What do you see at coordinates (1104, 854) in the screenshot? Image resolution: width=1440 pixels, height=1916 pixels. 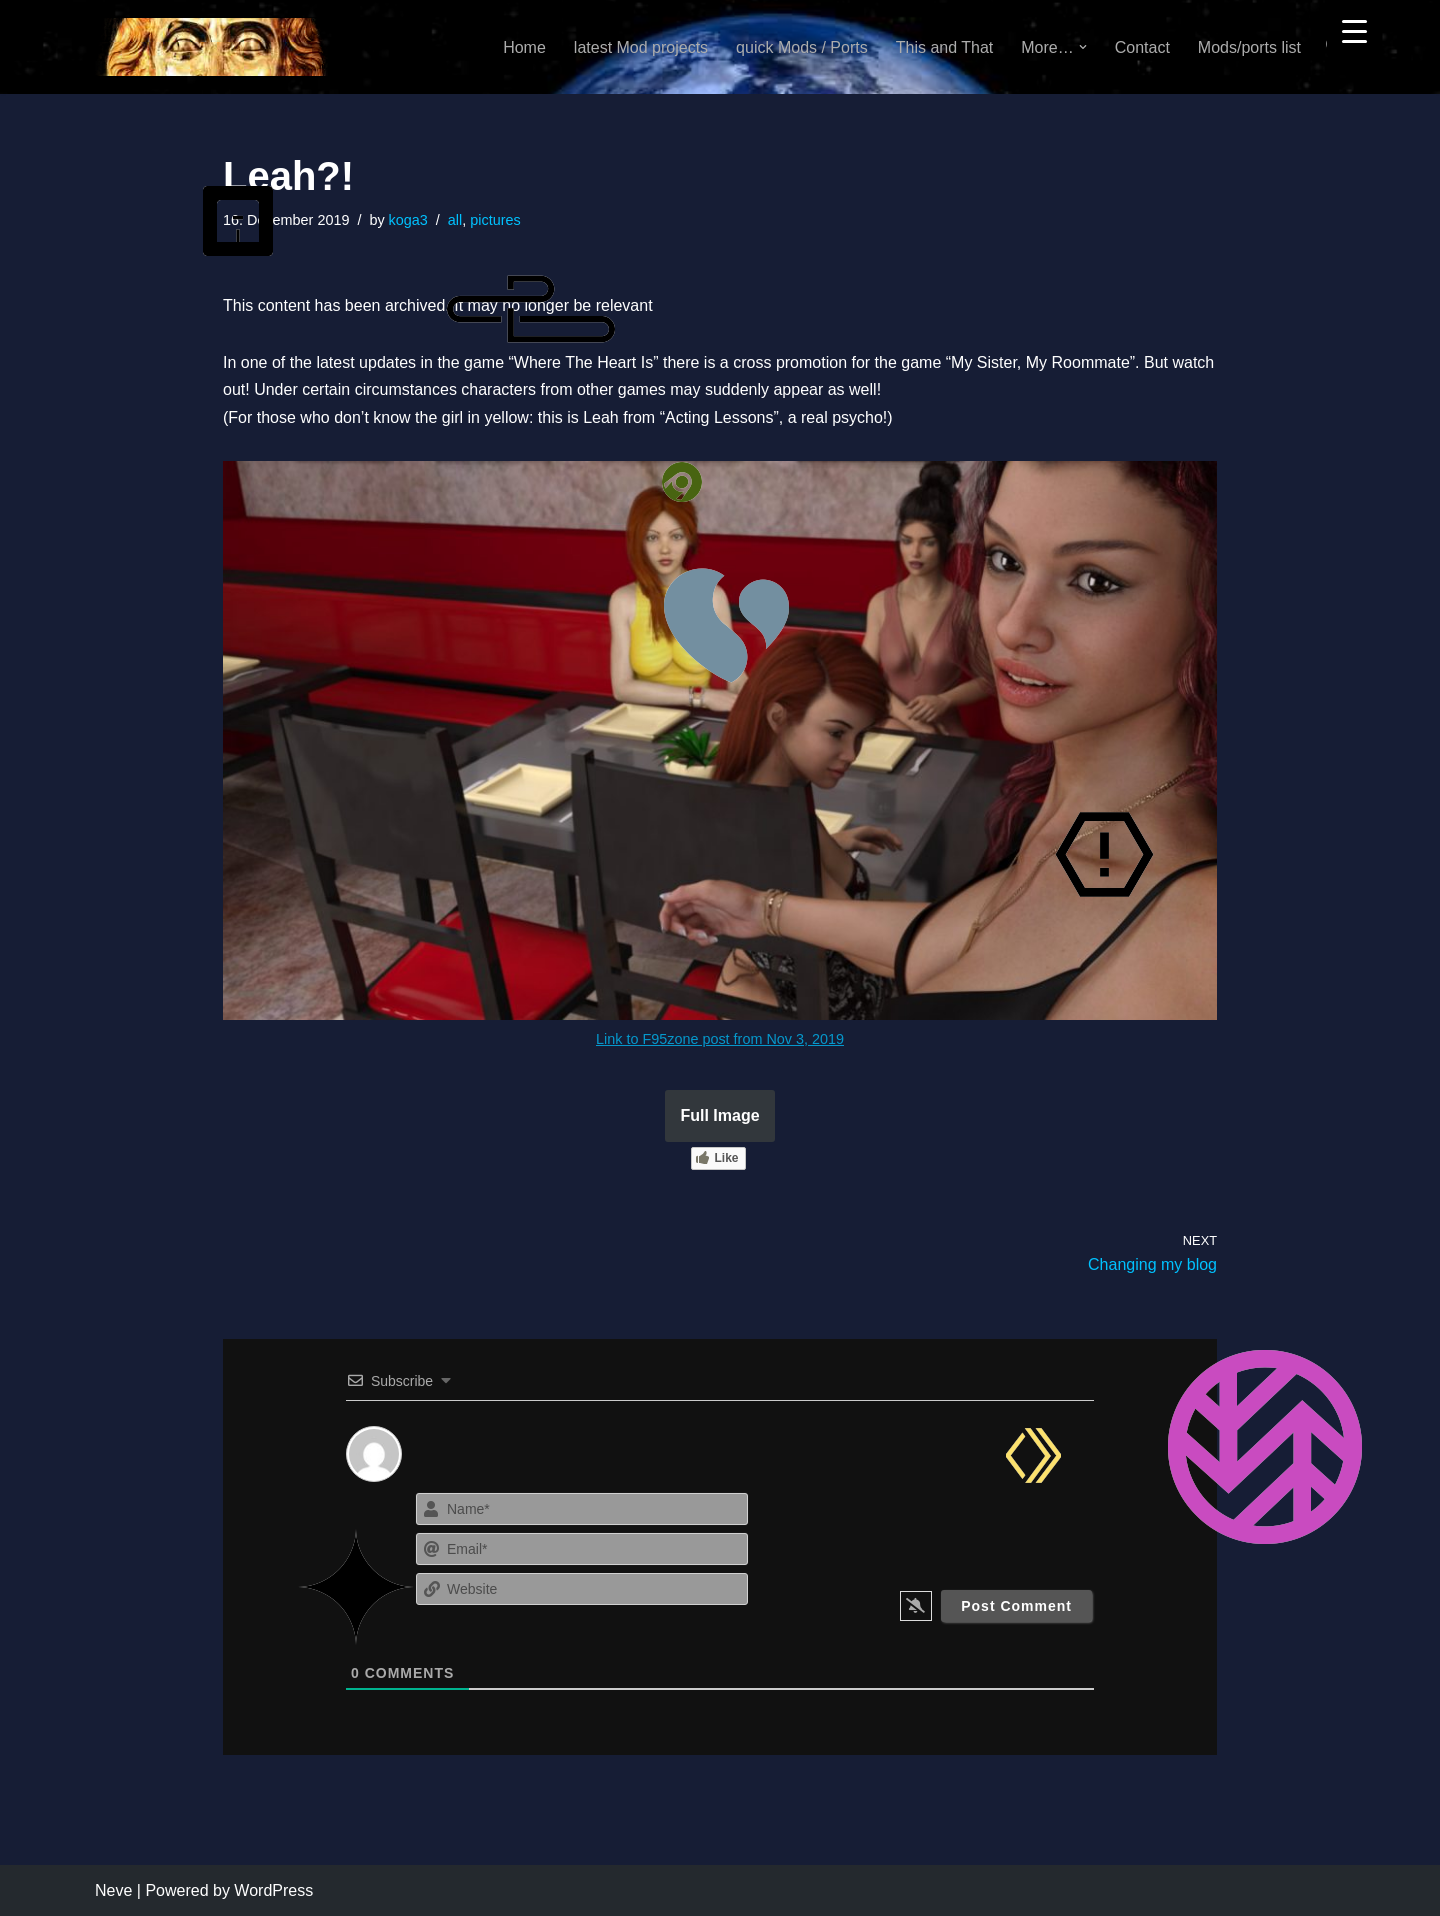 I see `mark message as spam` at bounding box center [1104, 854].